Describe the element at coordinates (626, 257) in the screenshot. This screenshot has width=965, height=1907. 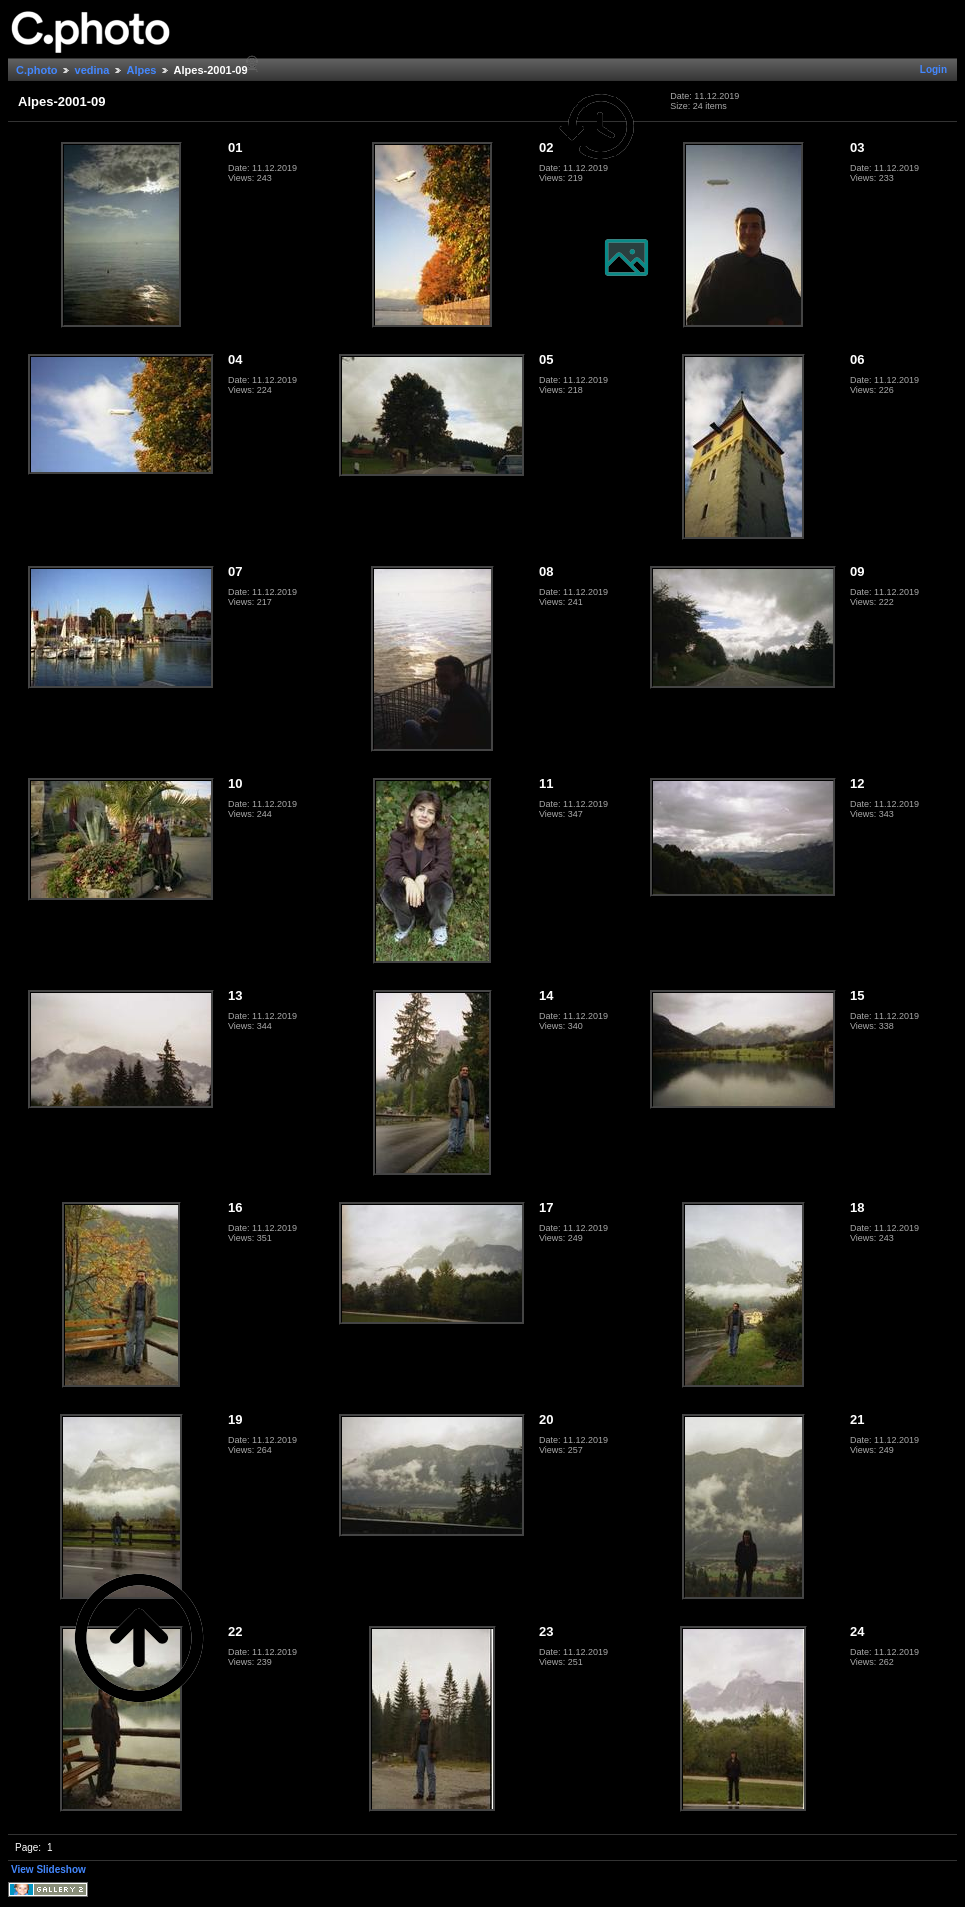
I see `view or open an image file` at that location.